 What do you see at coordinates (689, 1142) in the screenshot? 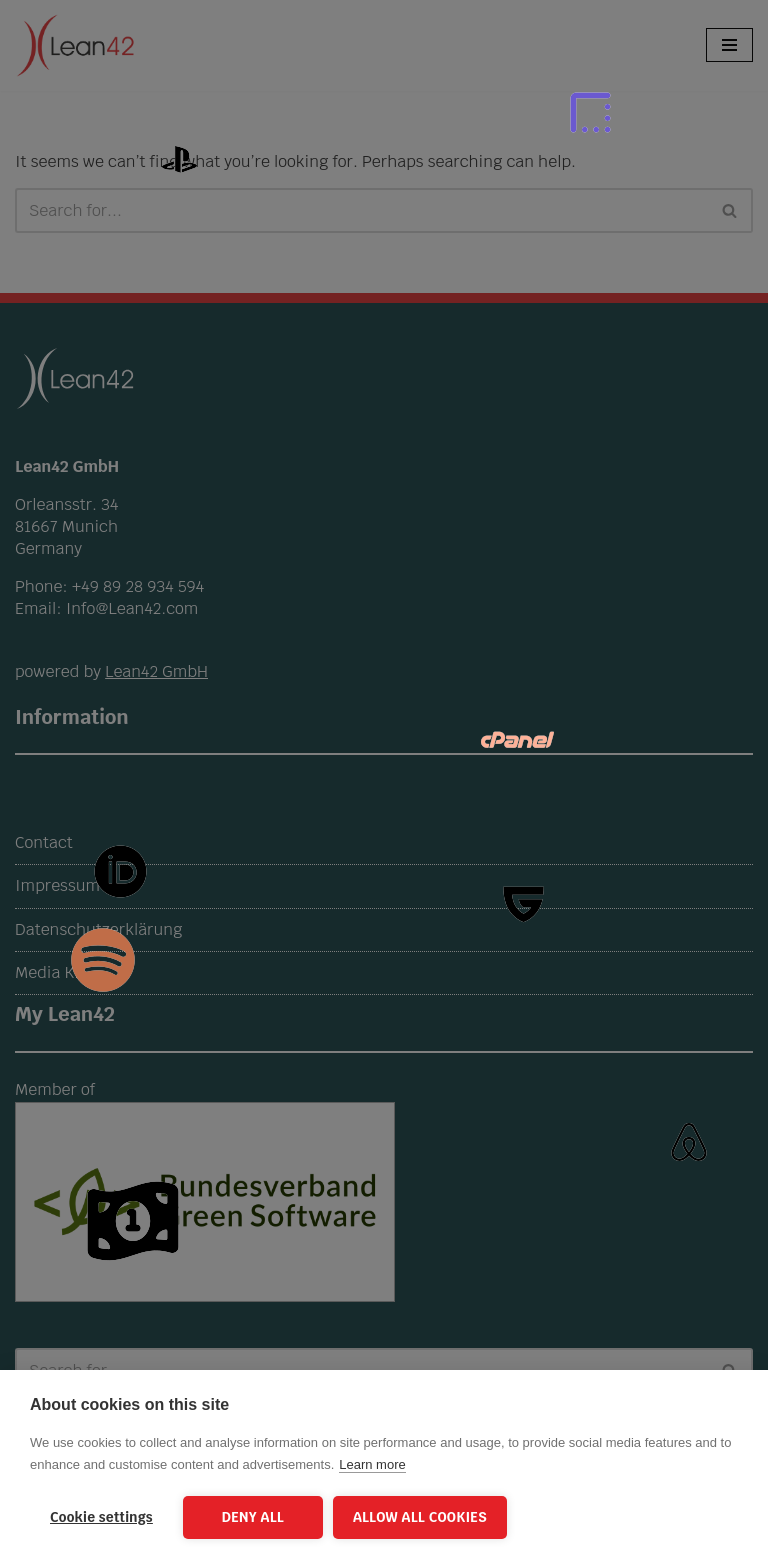
I see `open the Airbnb app` at bounding box center [689, 1142].